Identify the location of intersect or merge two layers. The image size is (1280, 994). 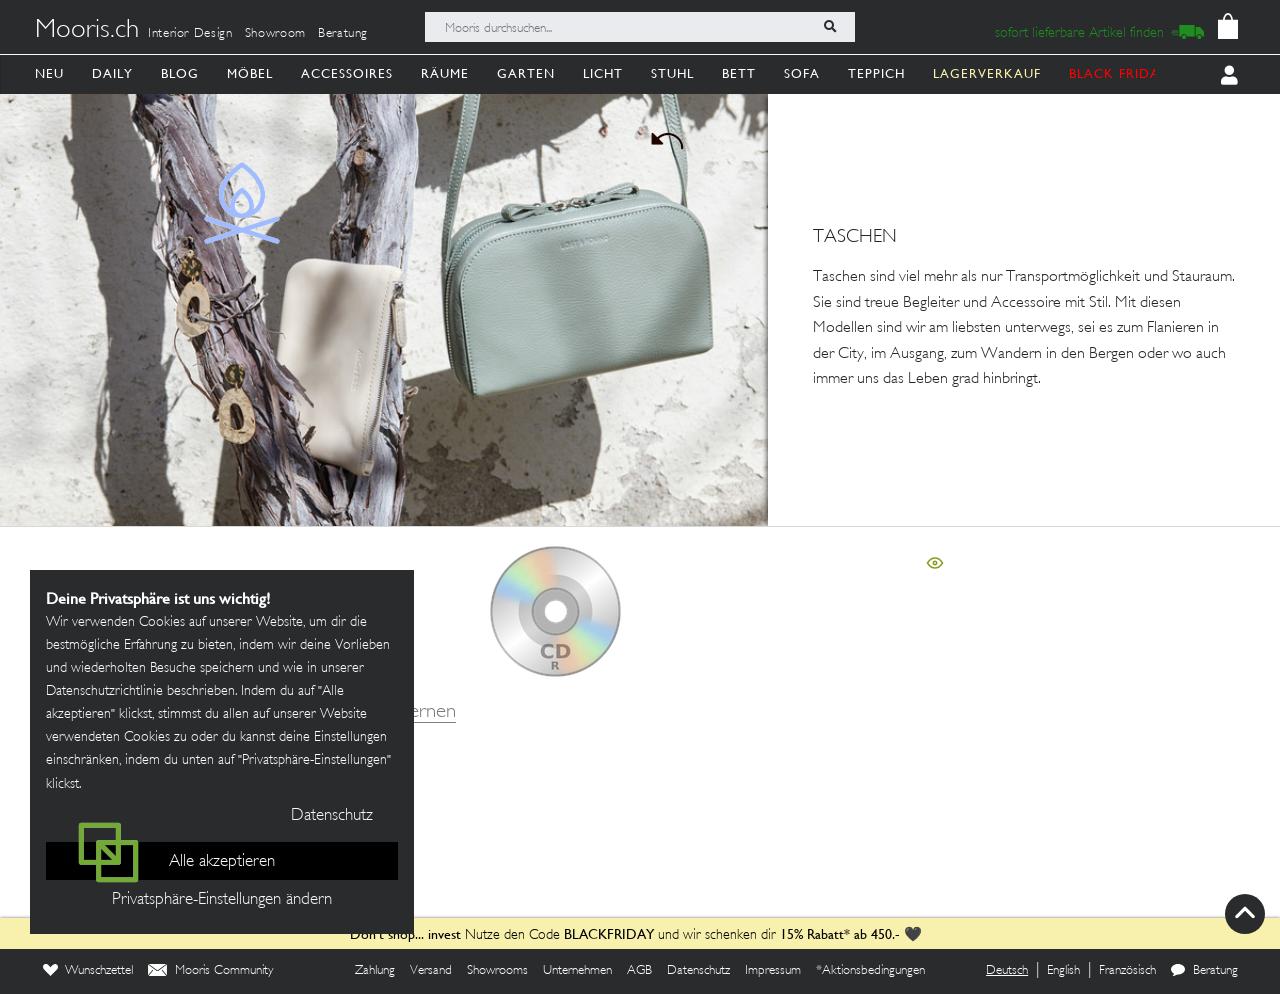
(108, 852).